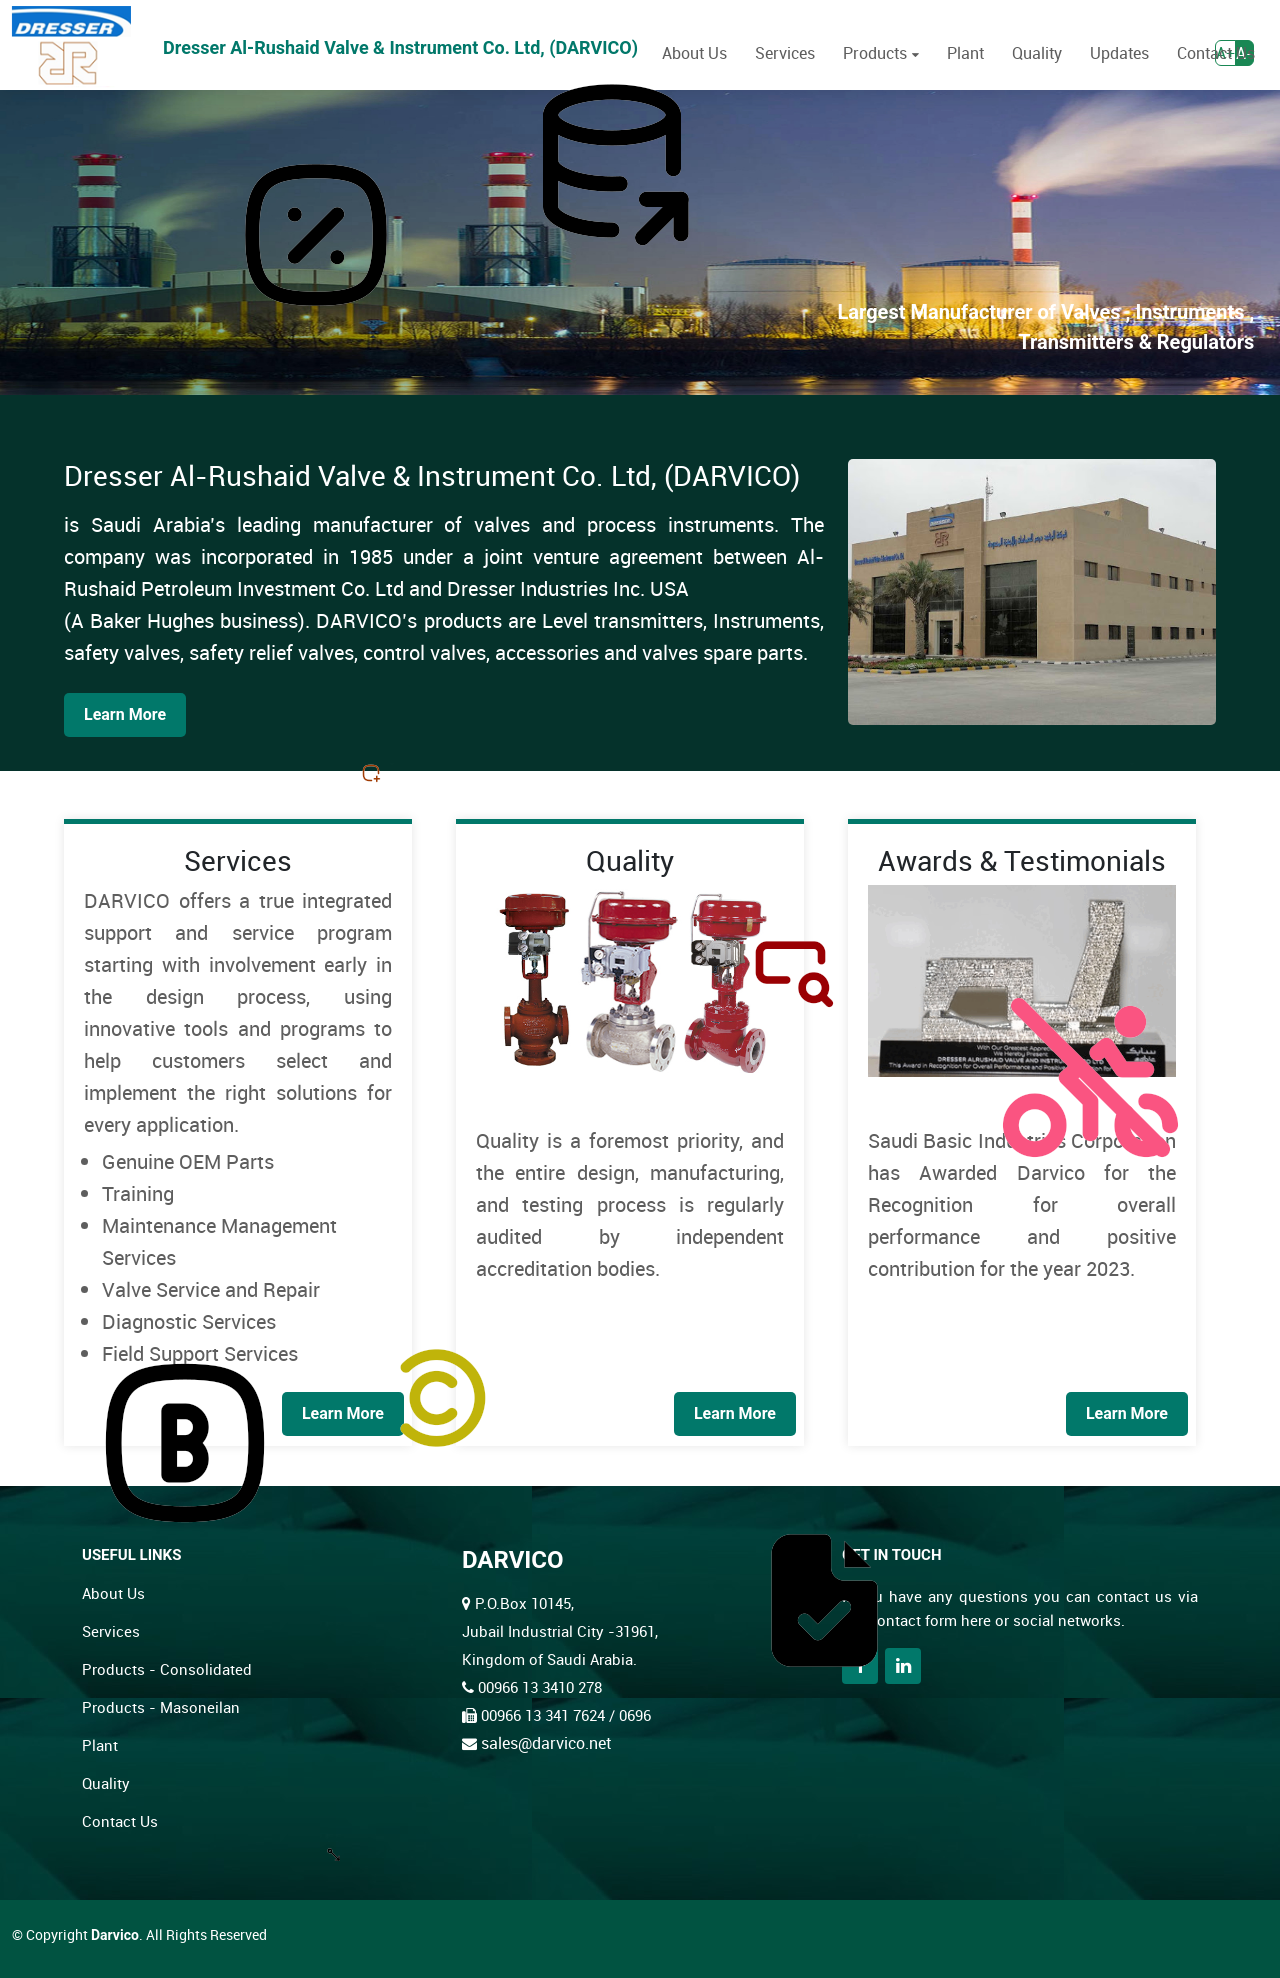  What do you see at coordinates (442, 1398) in the screenshot?
I see `comedy central brand logo` at bounding box center [442, 1398].